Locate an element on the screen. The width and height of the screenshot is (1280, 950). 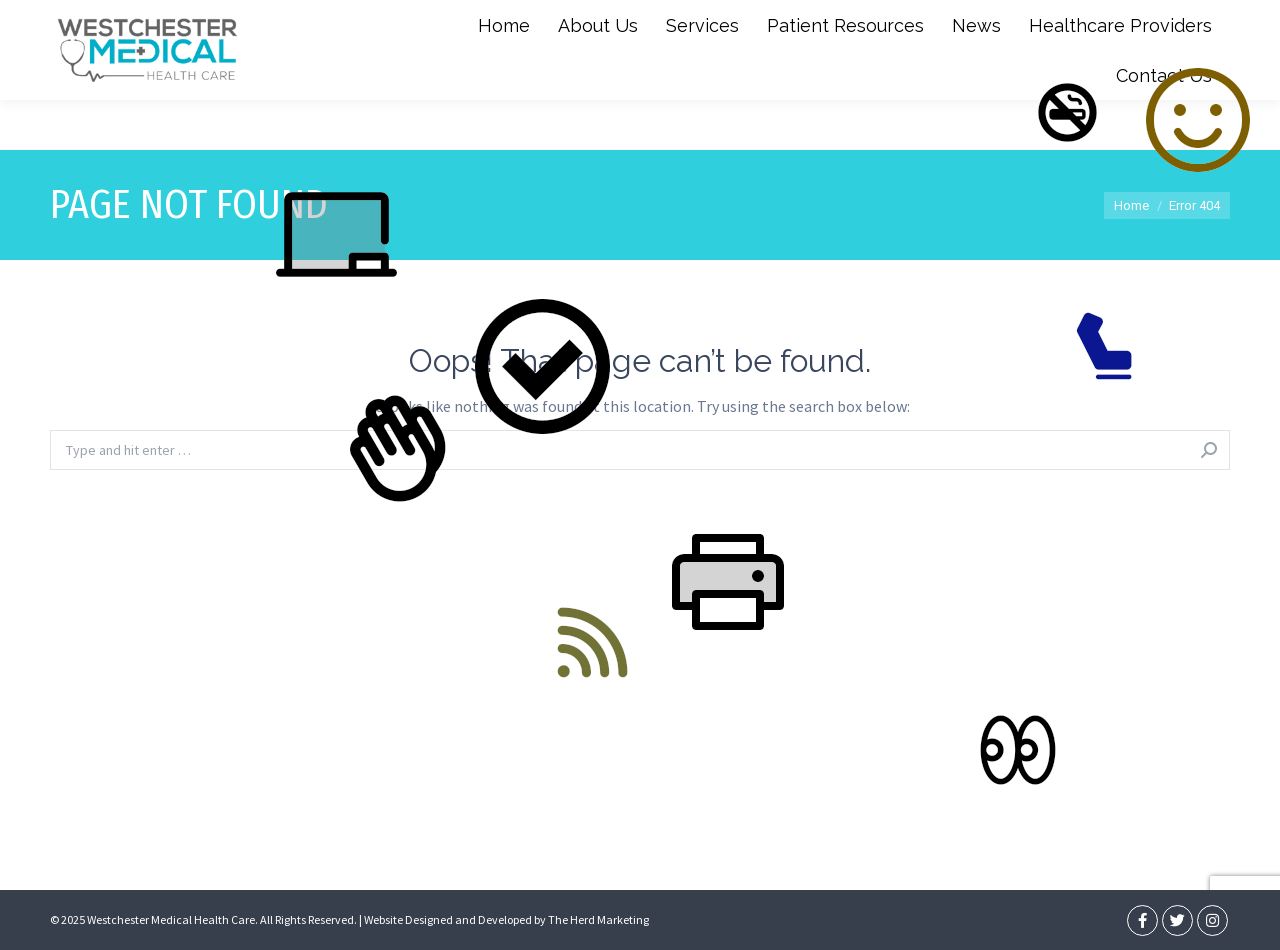
add an emoji or reaction is located at coordinates (1198, 120).